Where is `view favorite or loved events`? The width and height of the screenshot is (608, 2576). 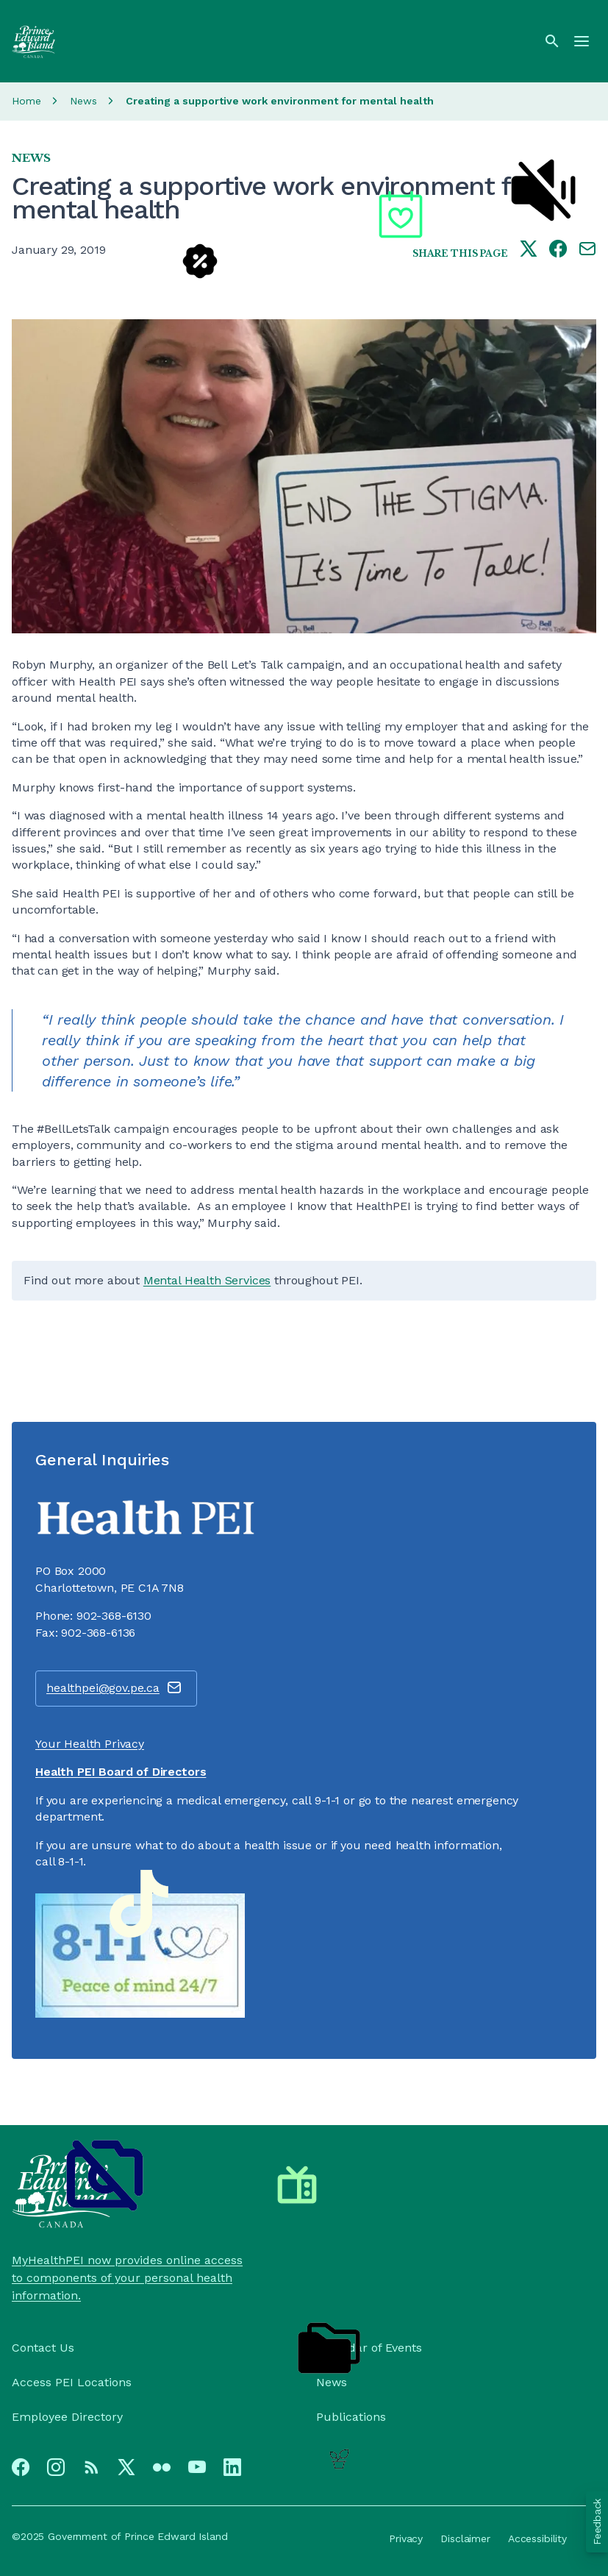
view favorite or loved events is located at coordinates (401, 216).